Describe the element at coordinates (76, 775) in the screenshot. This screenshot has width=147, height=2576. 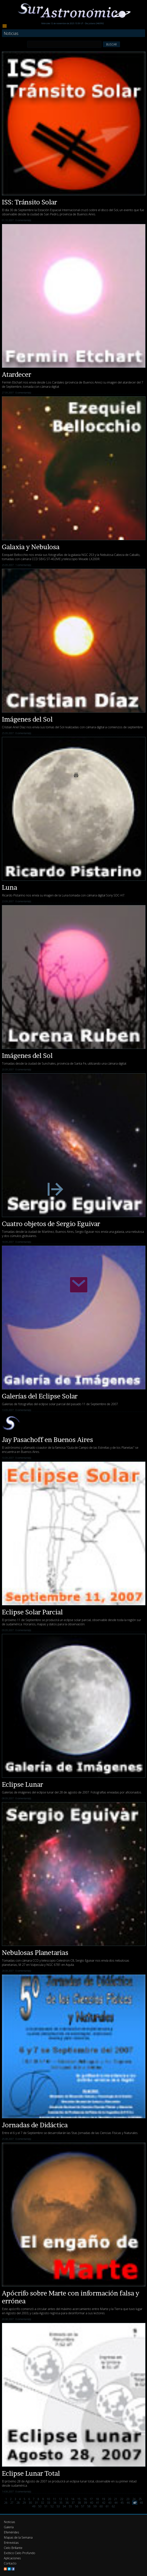
I see `view birthday or celebration events` at that location.